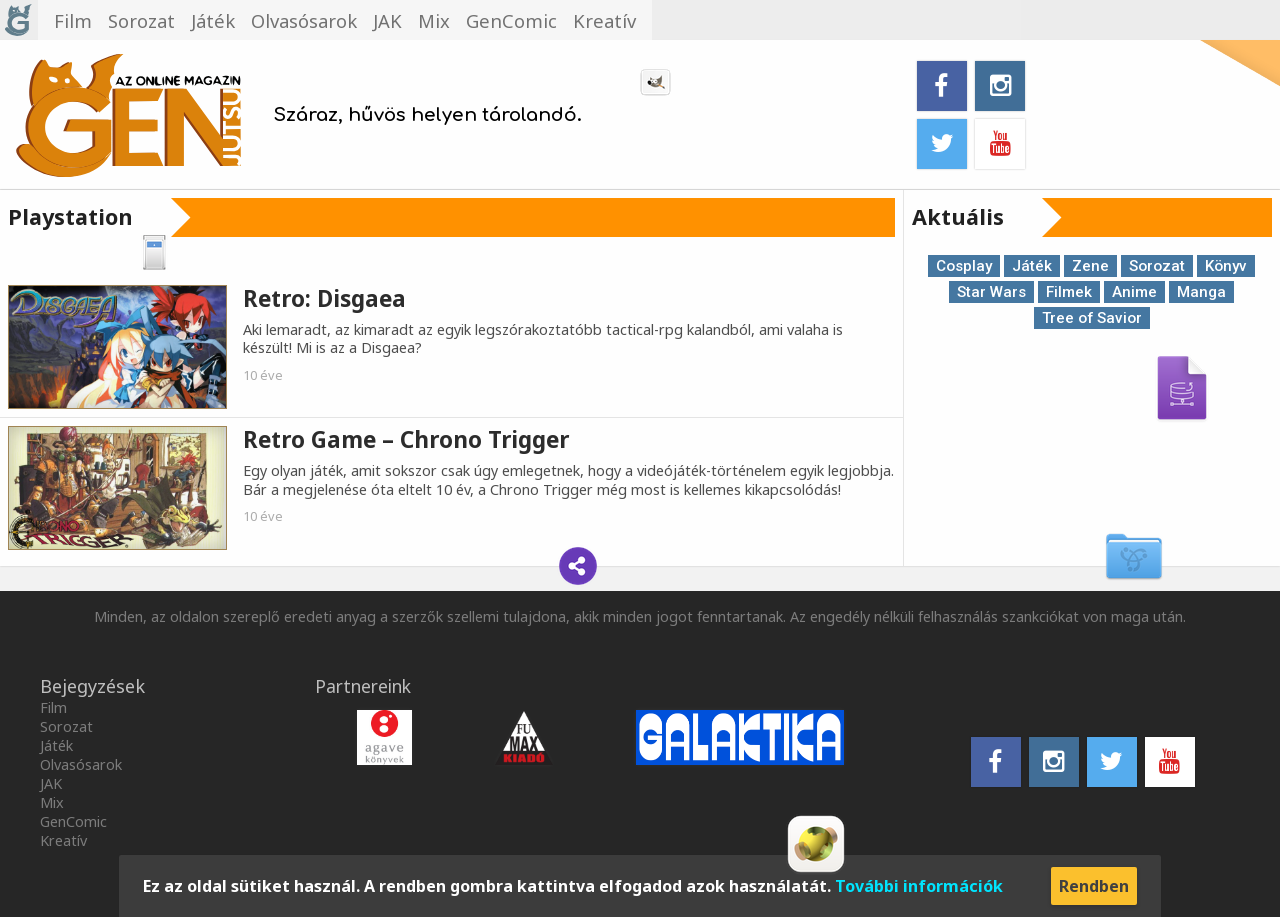  What do you see at coordinates (816, 844) in the screenshot?
I see `open openscad 3d modeling application` at bounding box center [816, 844].